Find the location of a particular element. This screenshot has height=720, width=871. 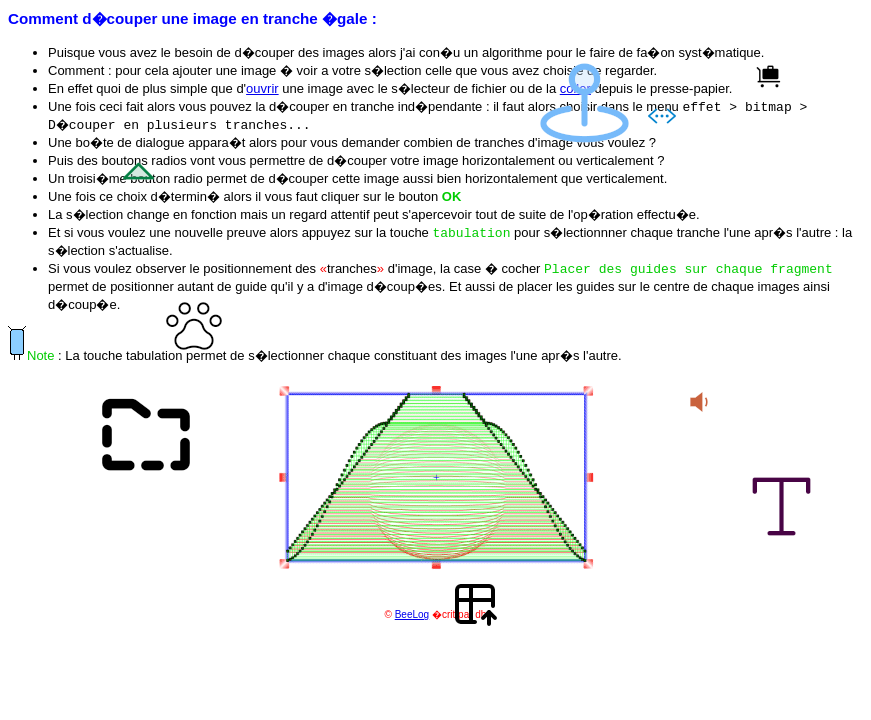

access pet-related features or settings is located at coordinates (194, 326).